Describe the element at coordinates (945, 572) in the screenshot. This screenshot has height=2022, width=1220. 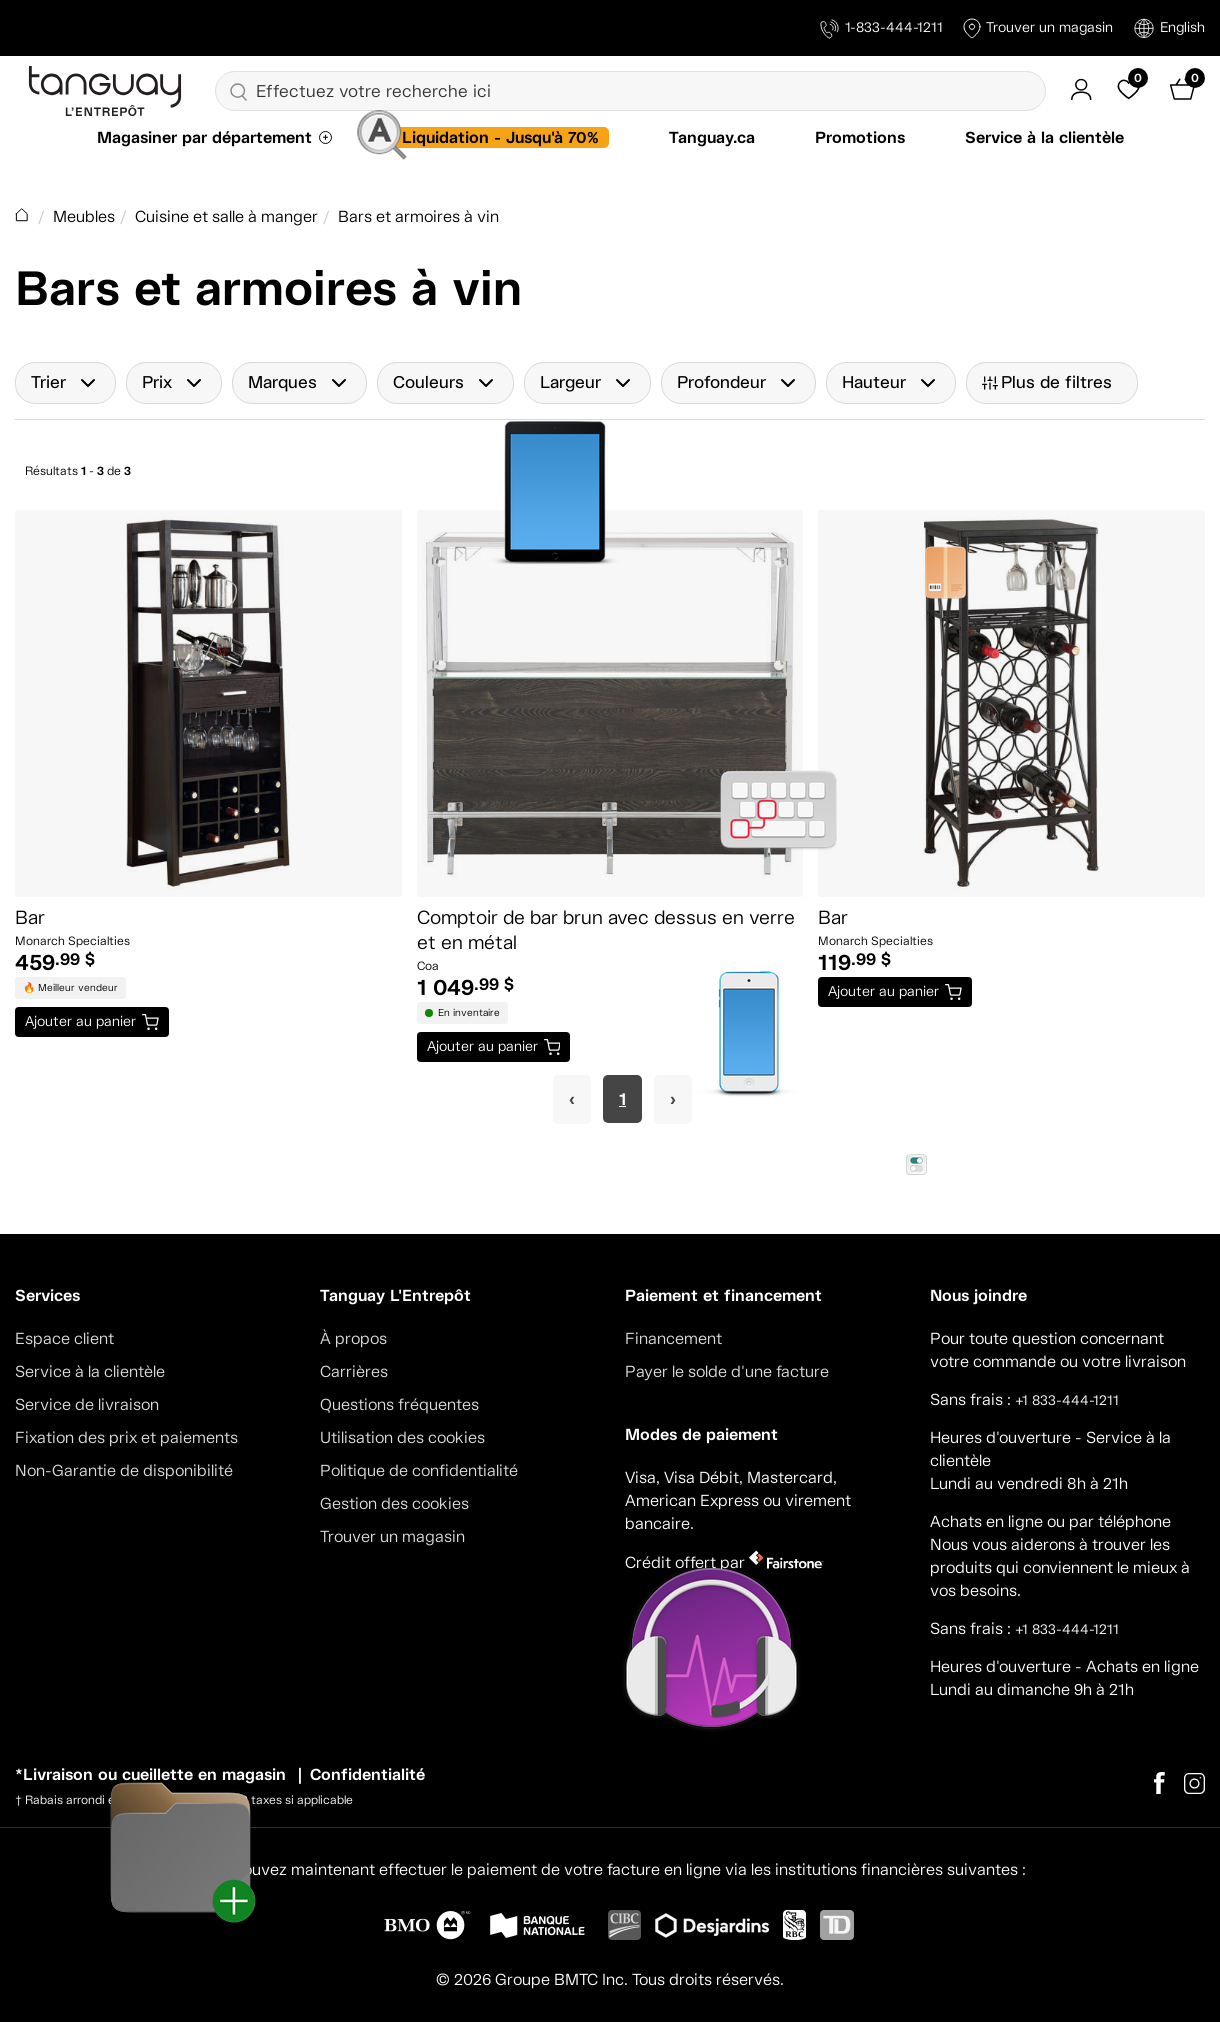
I see `open a package or archive file` at that location.